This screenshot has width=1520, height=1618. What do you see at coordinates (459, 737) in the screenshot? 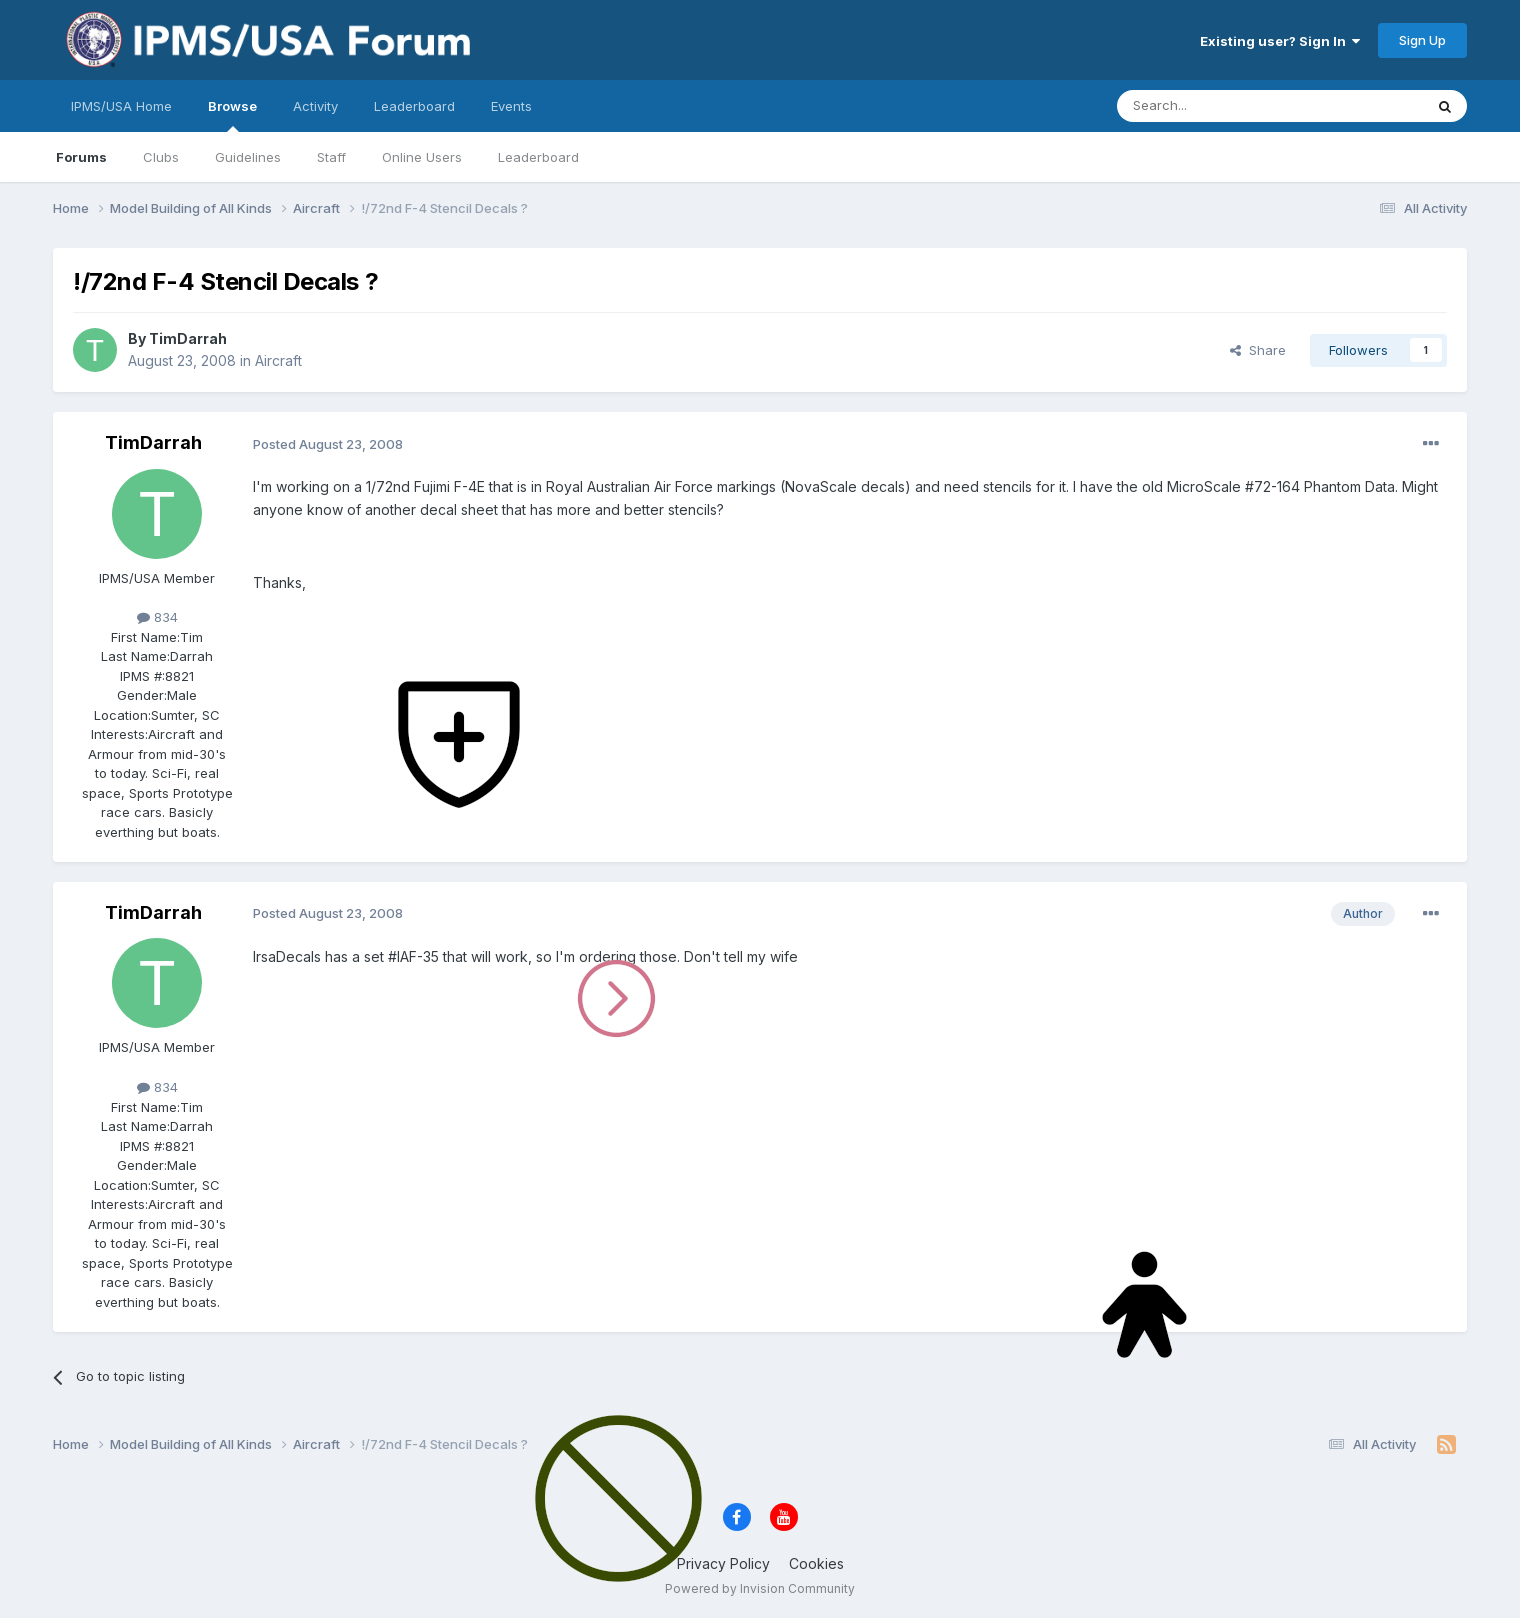
I see `add new security protection` at bounding box center [459, 737].